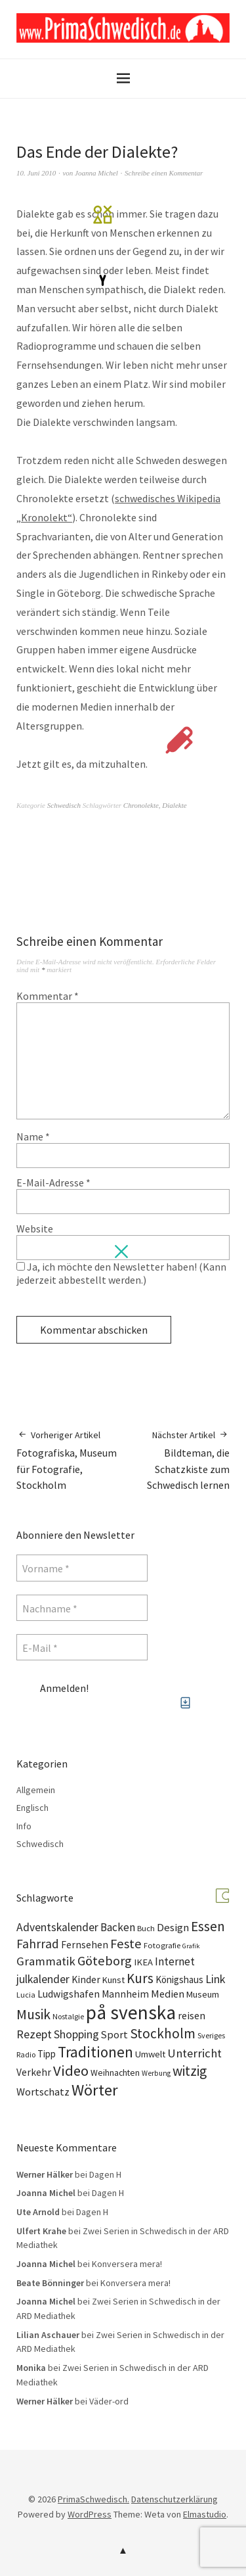  What do you see at coordinates (185, 1702) in the screenshot?
I see `download a book or ebook` at bounding box center [185, 1702].